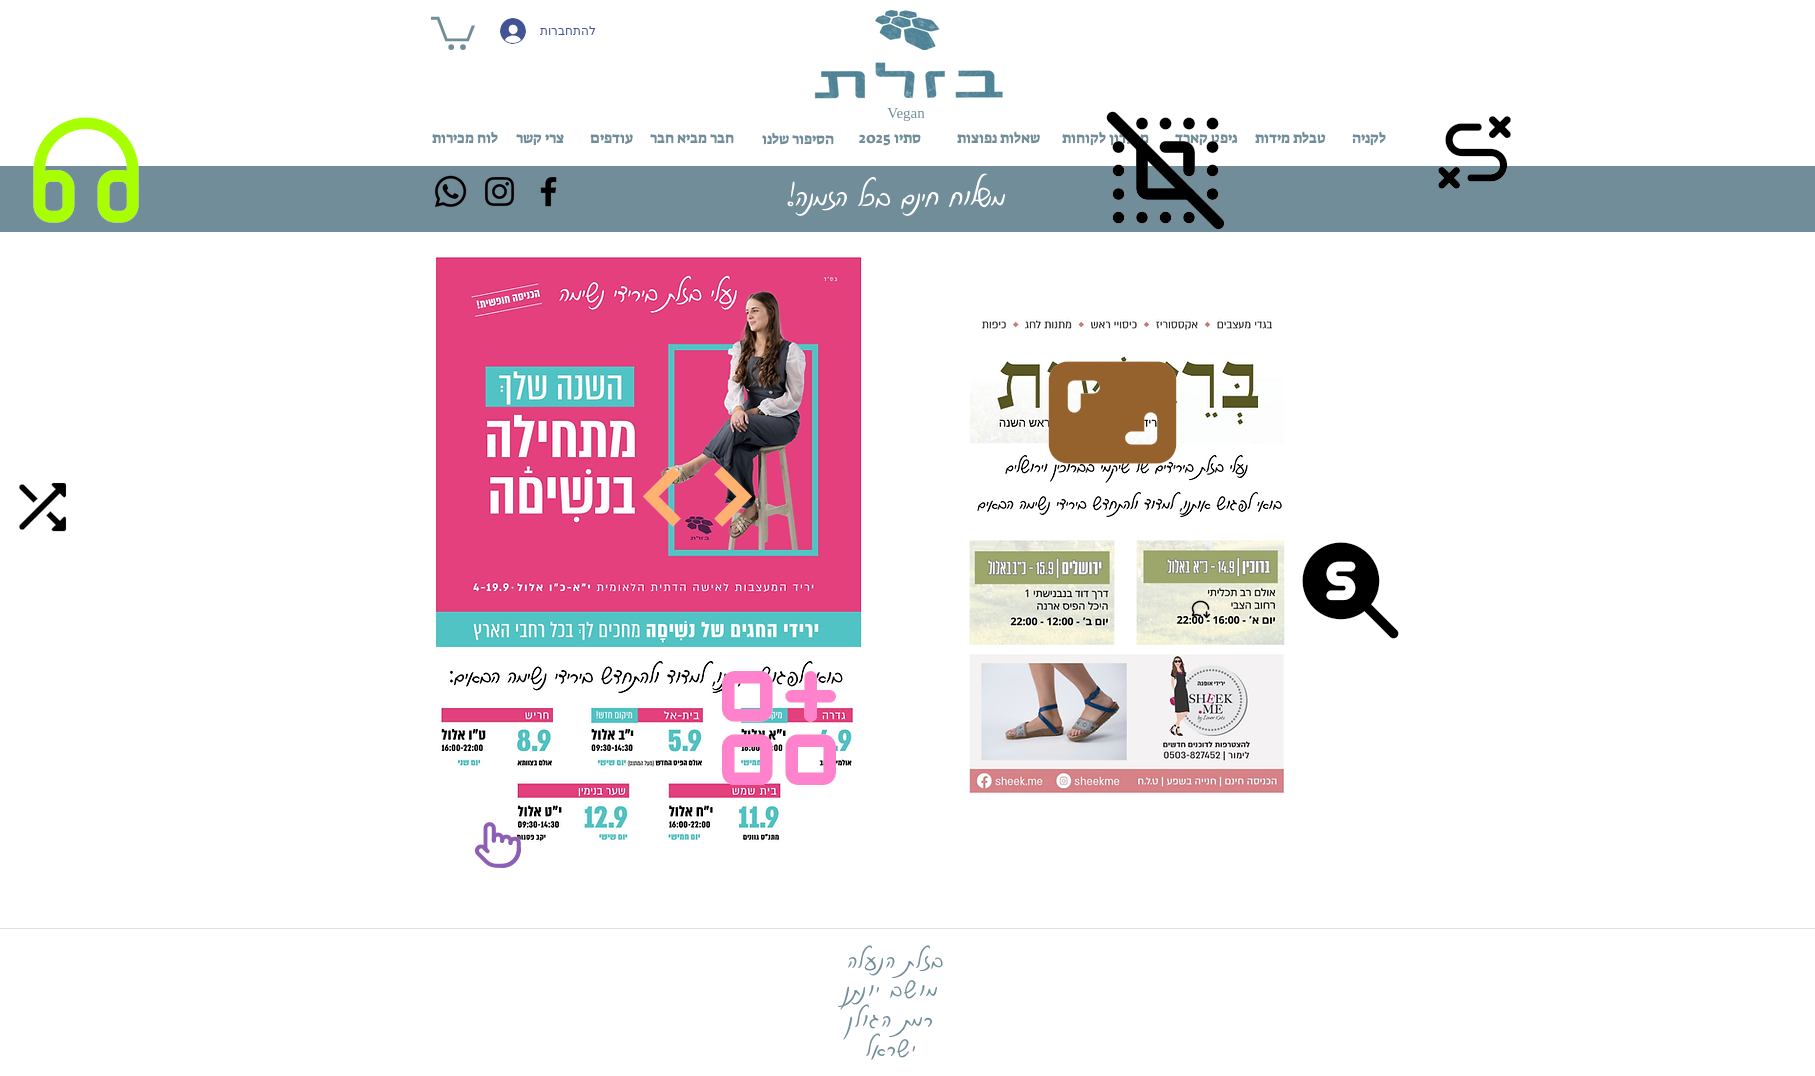  I want to click on download conversation or chat history, so click(1200, 608).